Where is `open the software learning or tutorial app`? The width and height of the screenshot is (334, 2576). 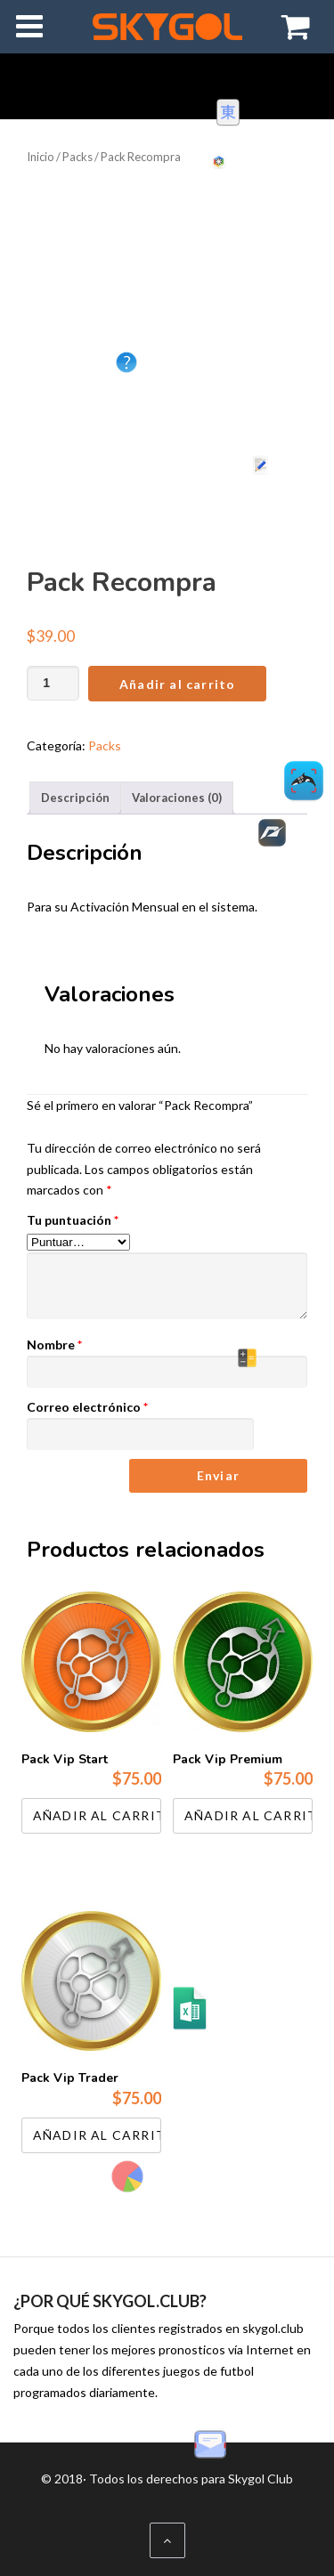 open the software learning or tutorial app is located at coordinates (260, 465).